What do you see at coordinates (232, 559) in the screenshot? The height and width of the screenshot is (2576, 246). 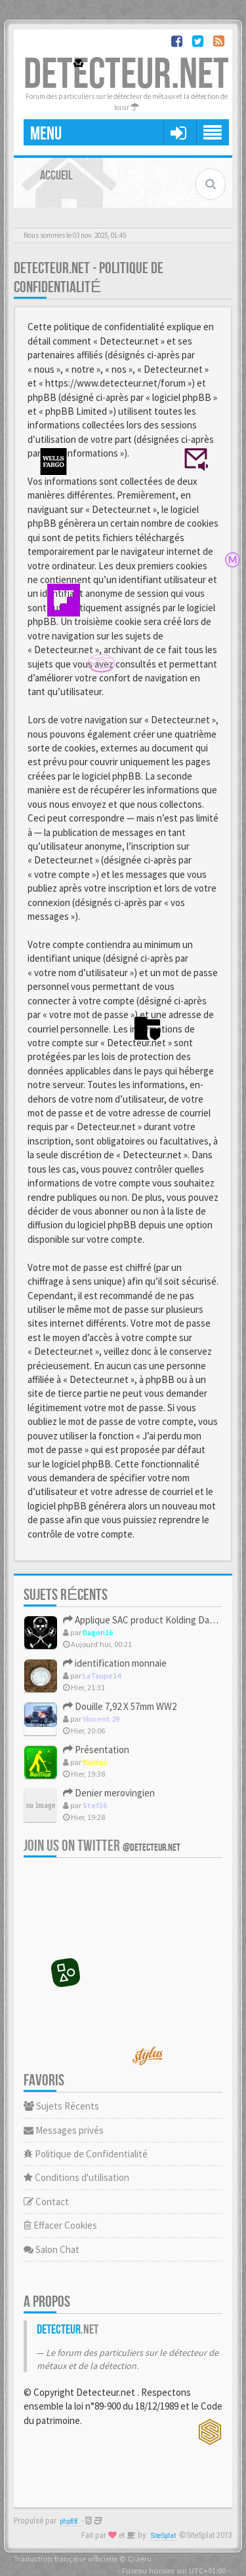 I see `open the Paris Metro transit app` at bounding box center [232, 559].